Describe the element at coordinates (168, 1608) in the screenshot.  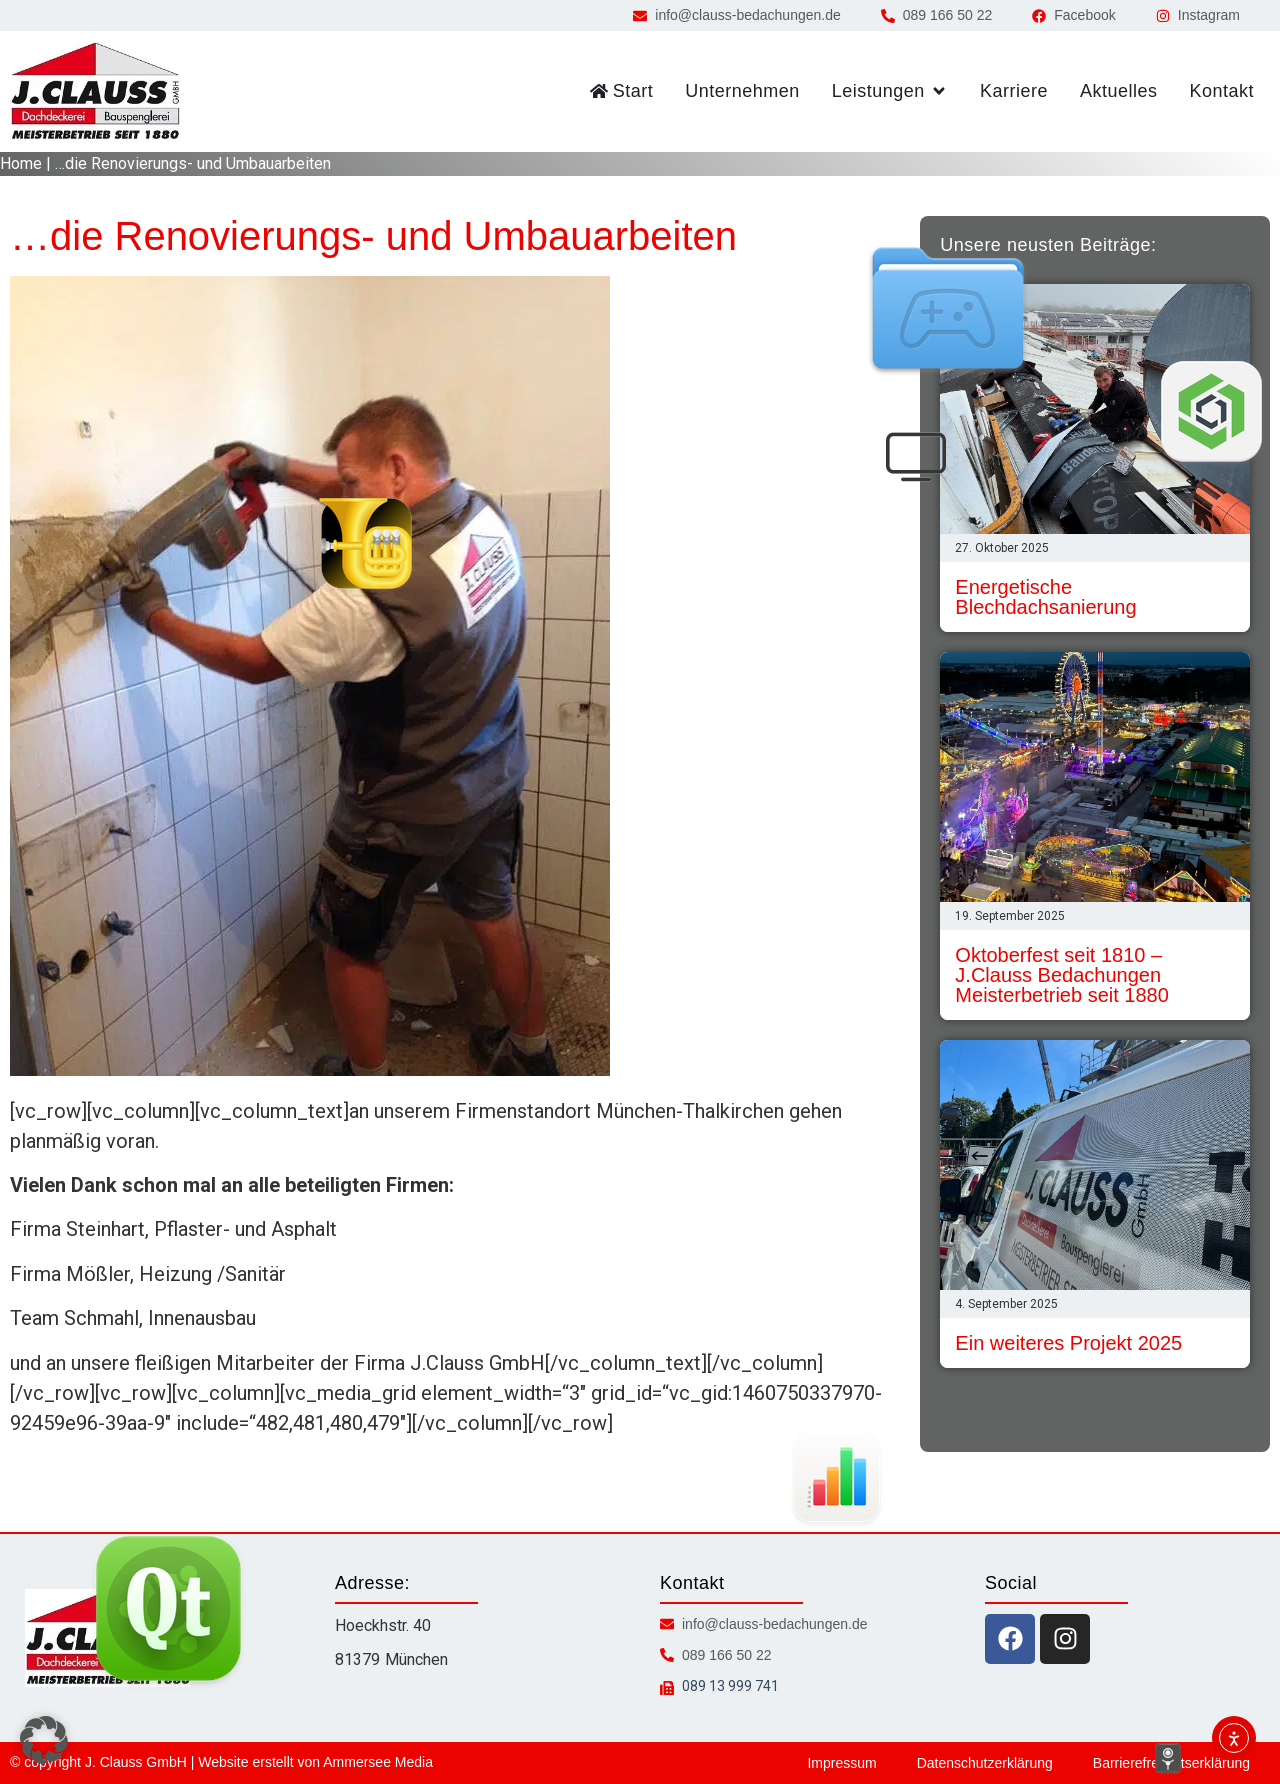
I see `launch qt creator for ubuntu development` at that location.